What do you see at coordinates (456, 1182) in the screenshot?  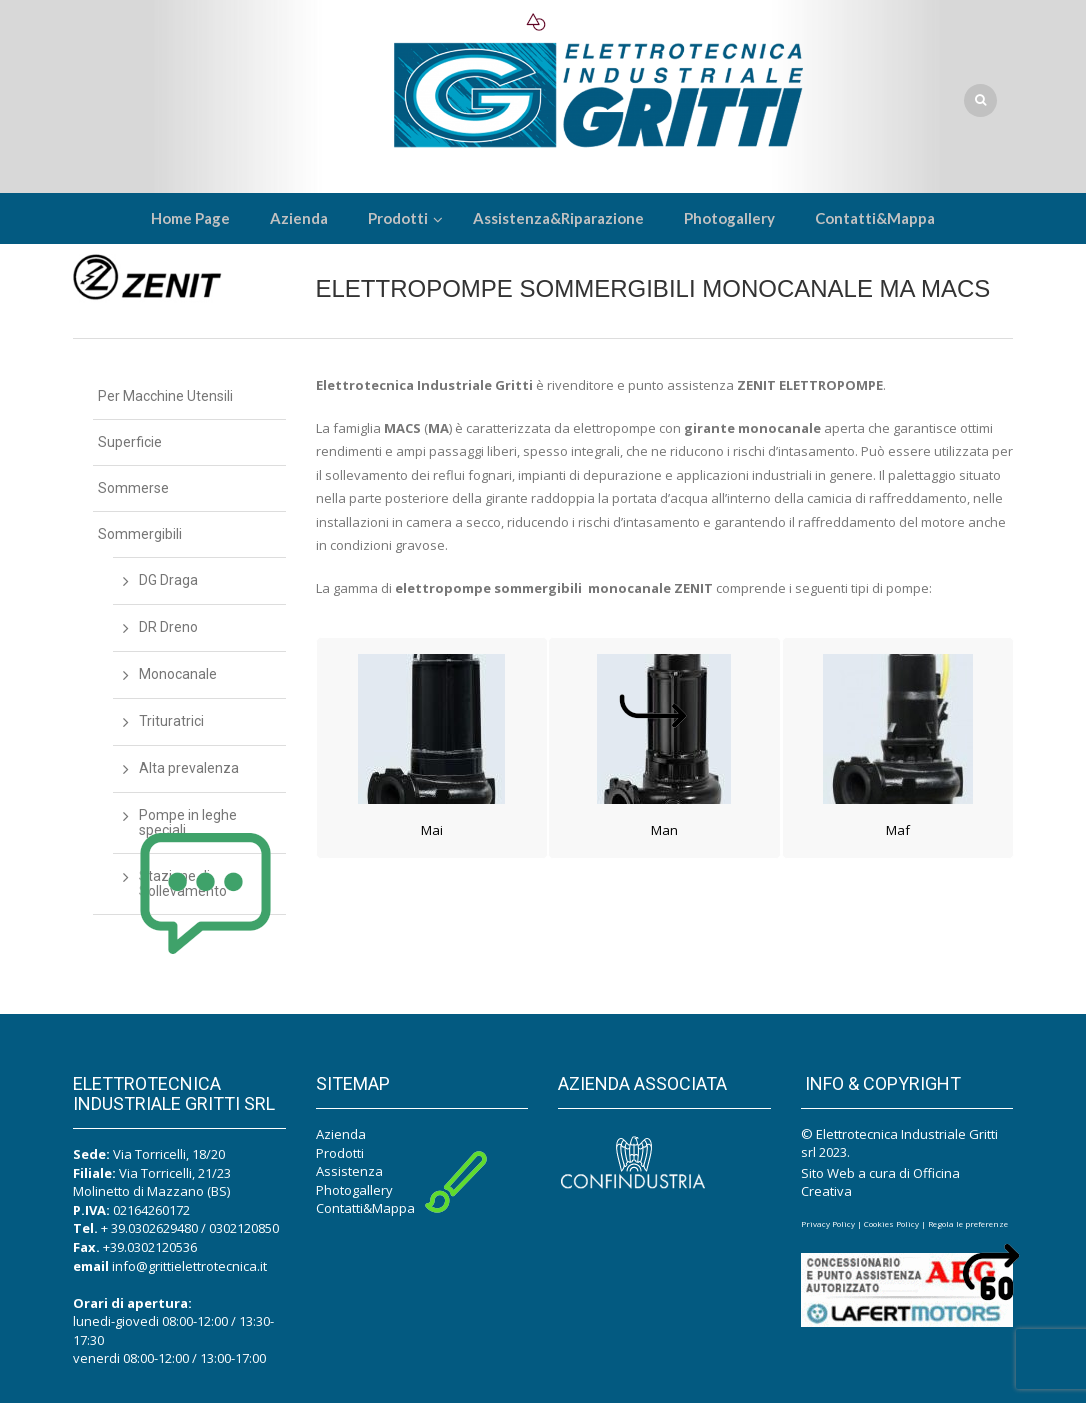 I see `access drawing or painting tools` at bounding box center [456, 1182].